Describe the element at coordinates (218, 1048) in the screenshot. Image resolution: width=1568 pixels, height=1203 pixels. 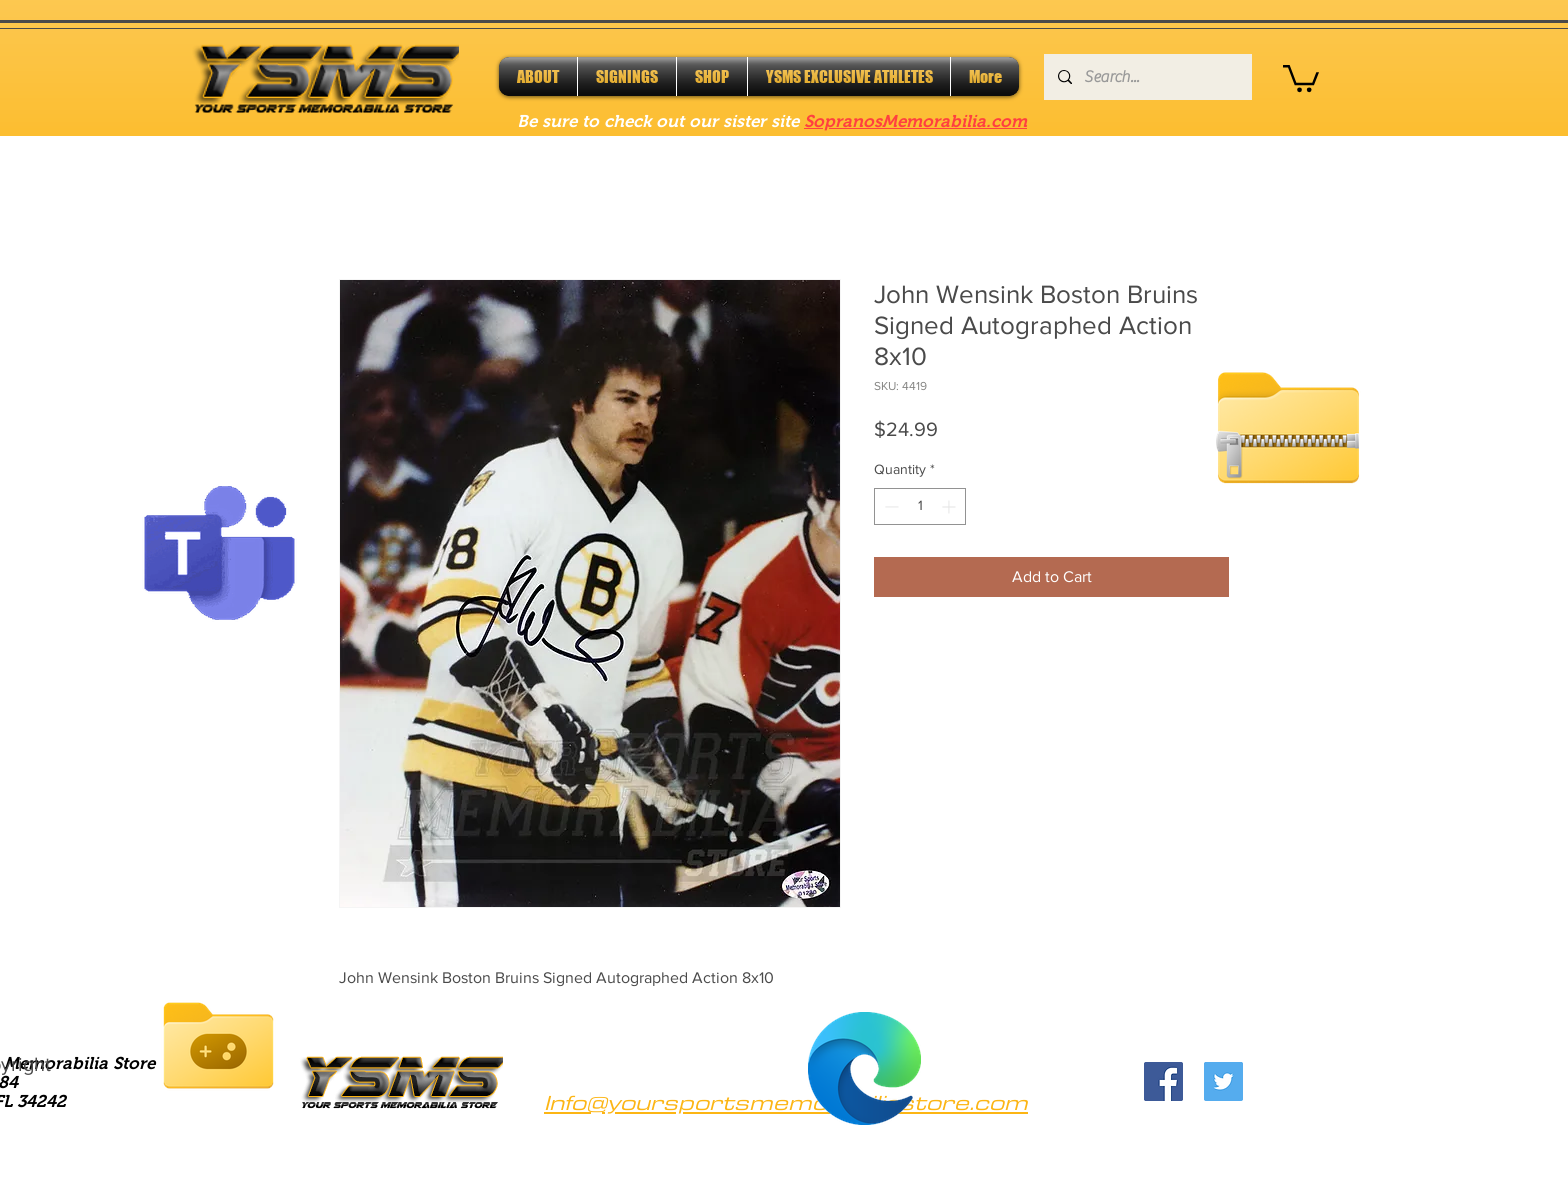
I see `open your games folder` at that location.